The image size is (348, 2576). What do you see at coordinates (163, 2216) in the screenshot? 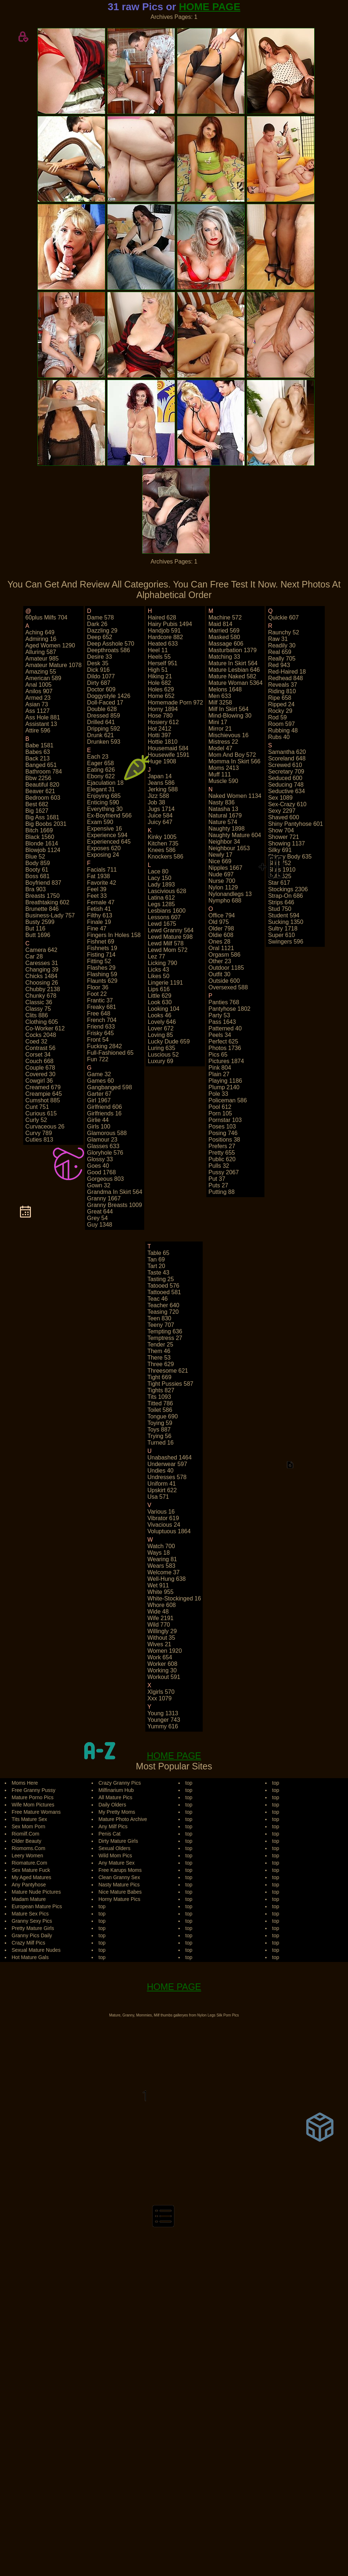
I see `view list of items` at bounding box center [163, 2216].